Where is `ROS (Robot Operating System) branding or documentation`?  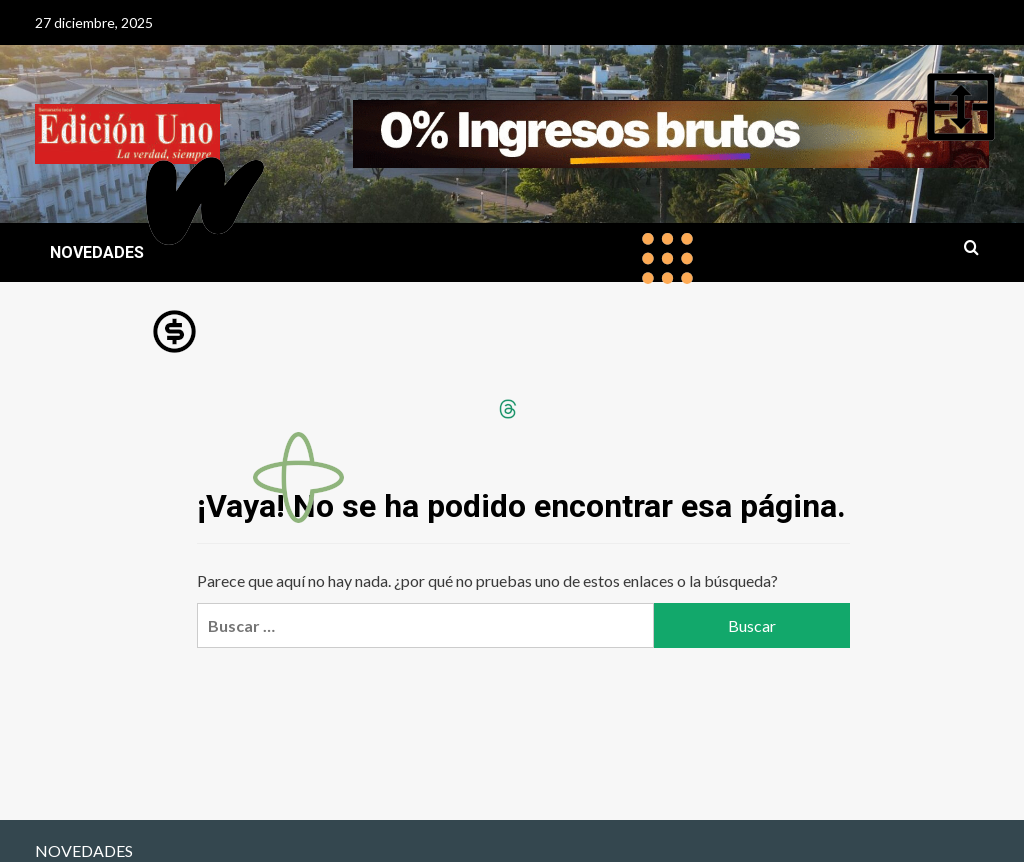 ROS (Robot Operating System) branding or documentation is located at coordinates (667, 258).